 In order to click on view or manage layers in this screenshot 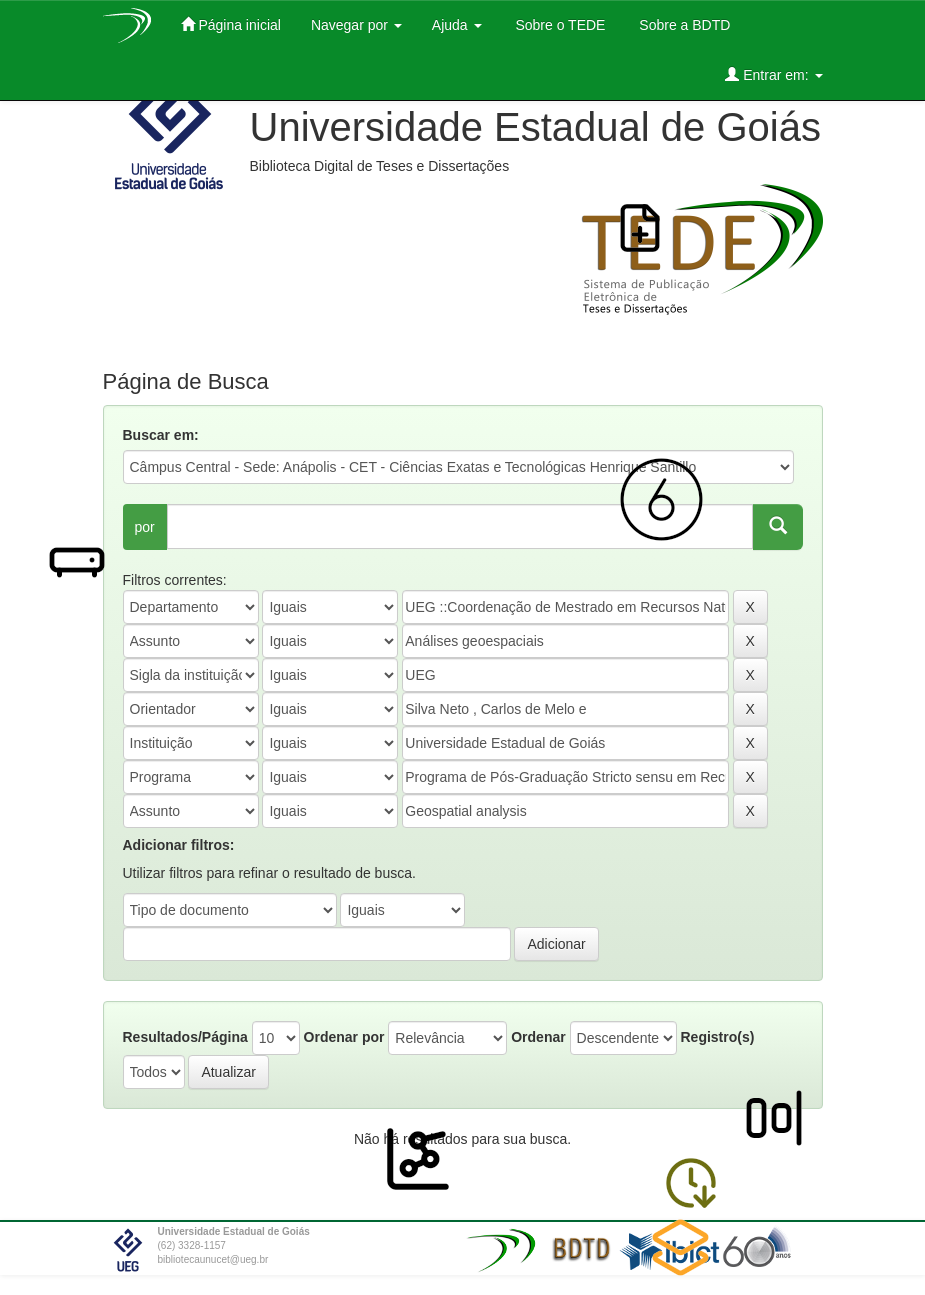, I will do `click(680, 1247)`.